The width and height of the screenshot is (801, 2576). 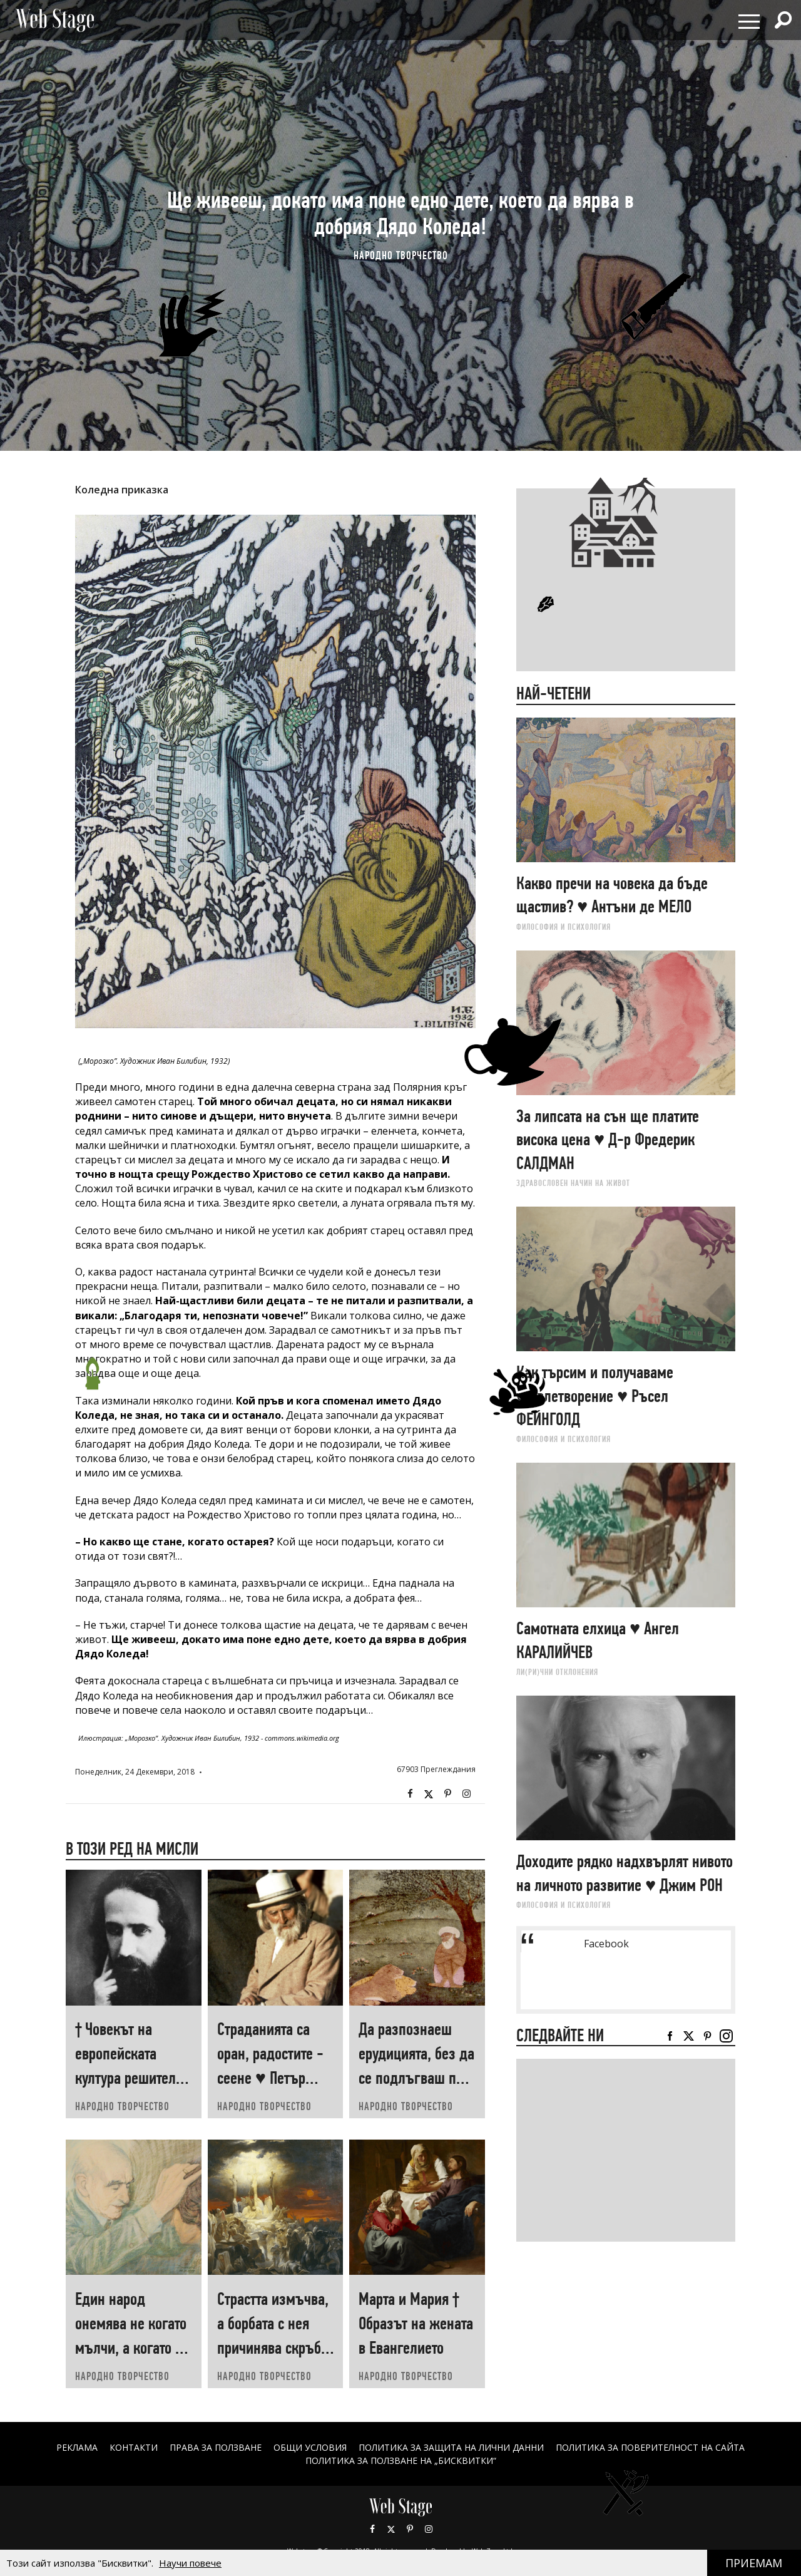 I want to click on indicates hazardous or toxic content, so click(x=518, y=1387).